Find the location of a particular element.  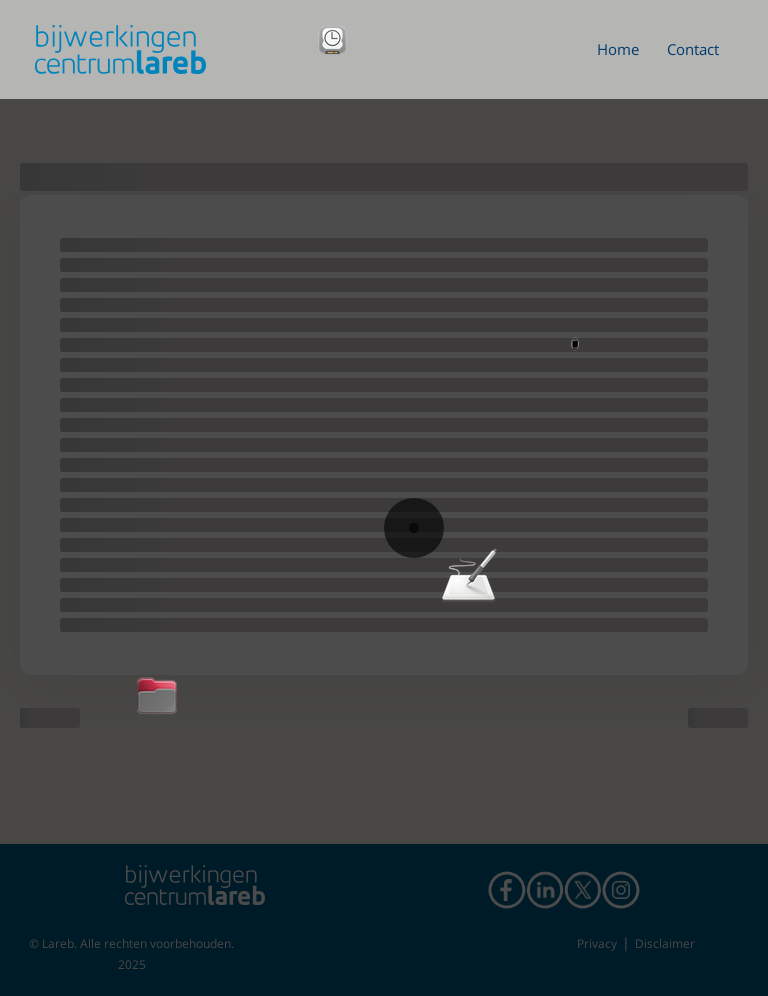

indicates an open or active folder is located at coordinates (157, 695).